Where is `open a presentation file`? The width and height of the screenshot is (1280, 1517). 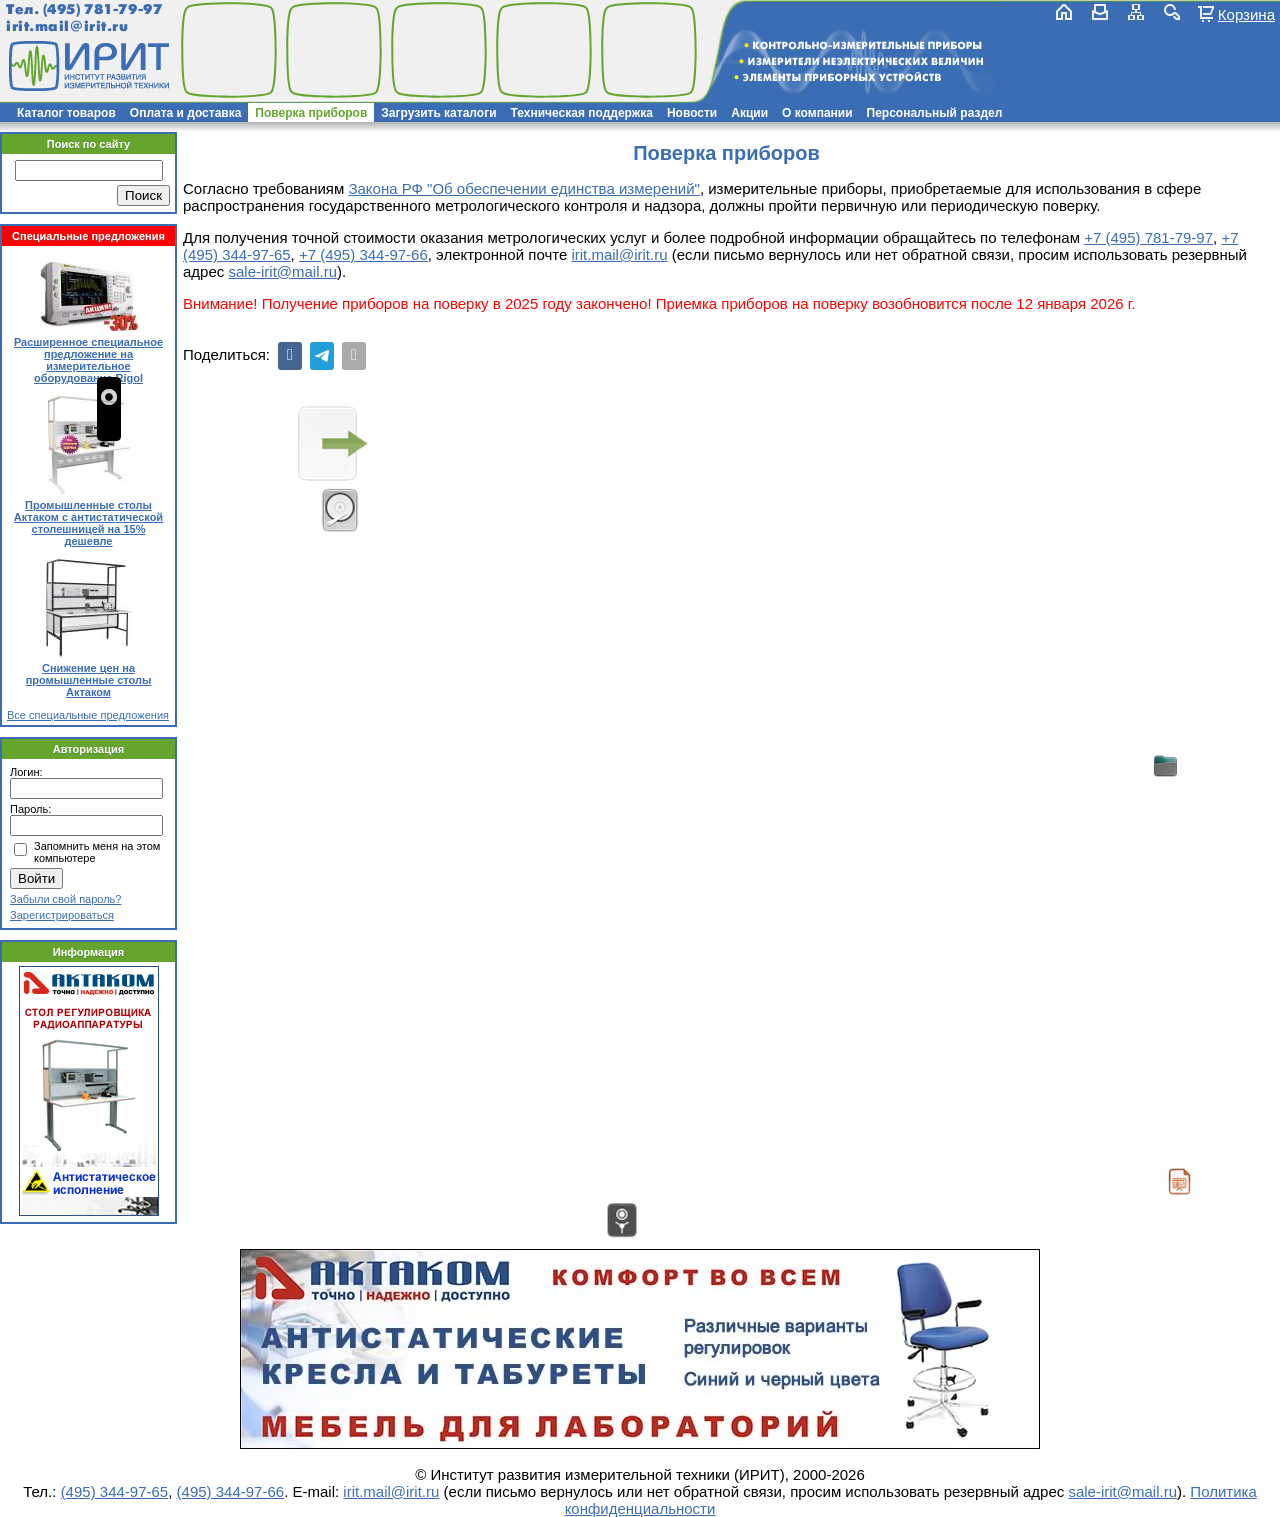 open a presentation file is located at coordinates (1179, 1181).